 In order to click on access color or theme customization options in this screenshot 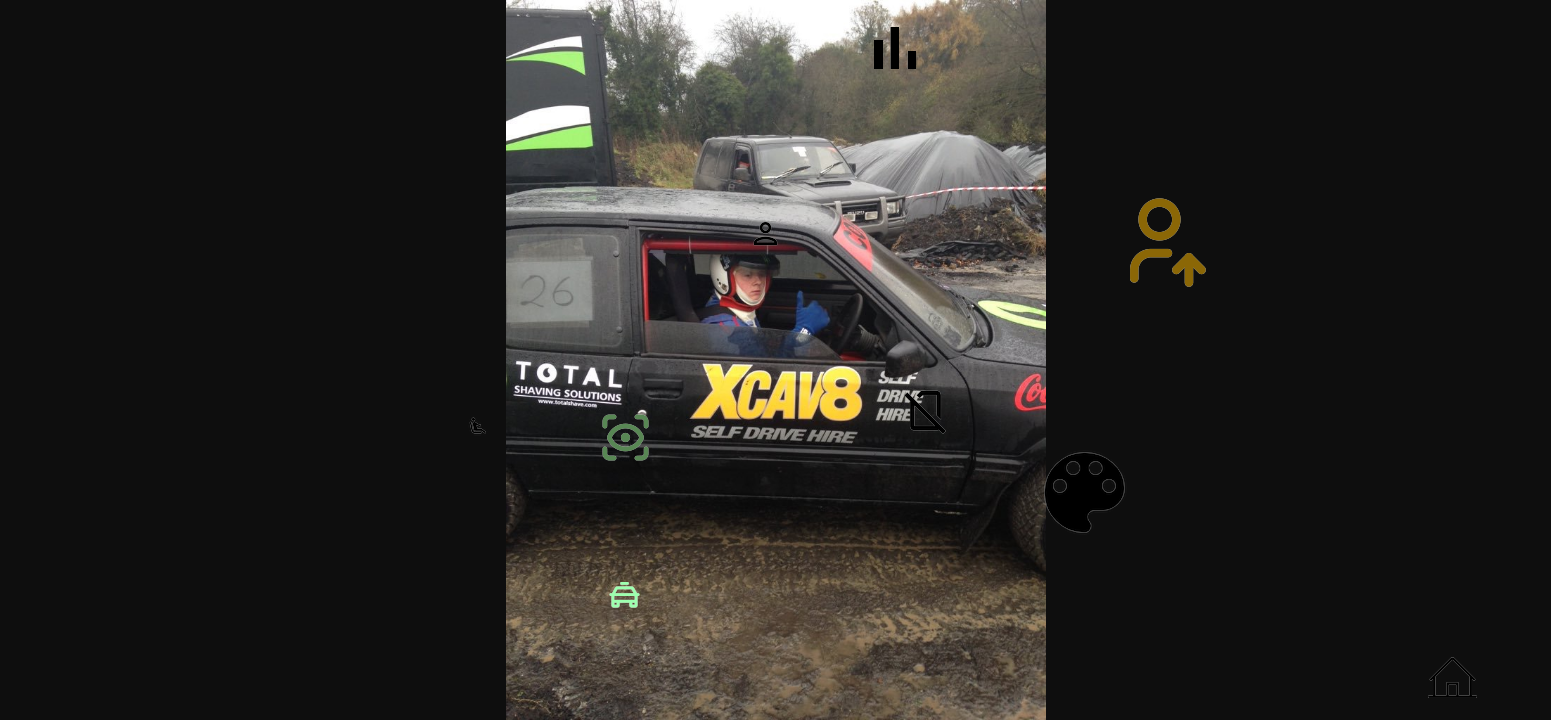, I will do `click(1084, 492)`.